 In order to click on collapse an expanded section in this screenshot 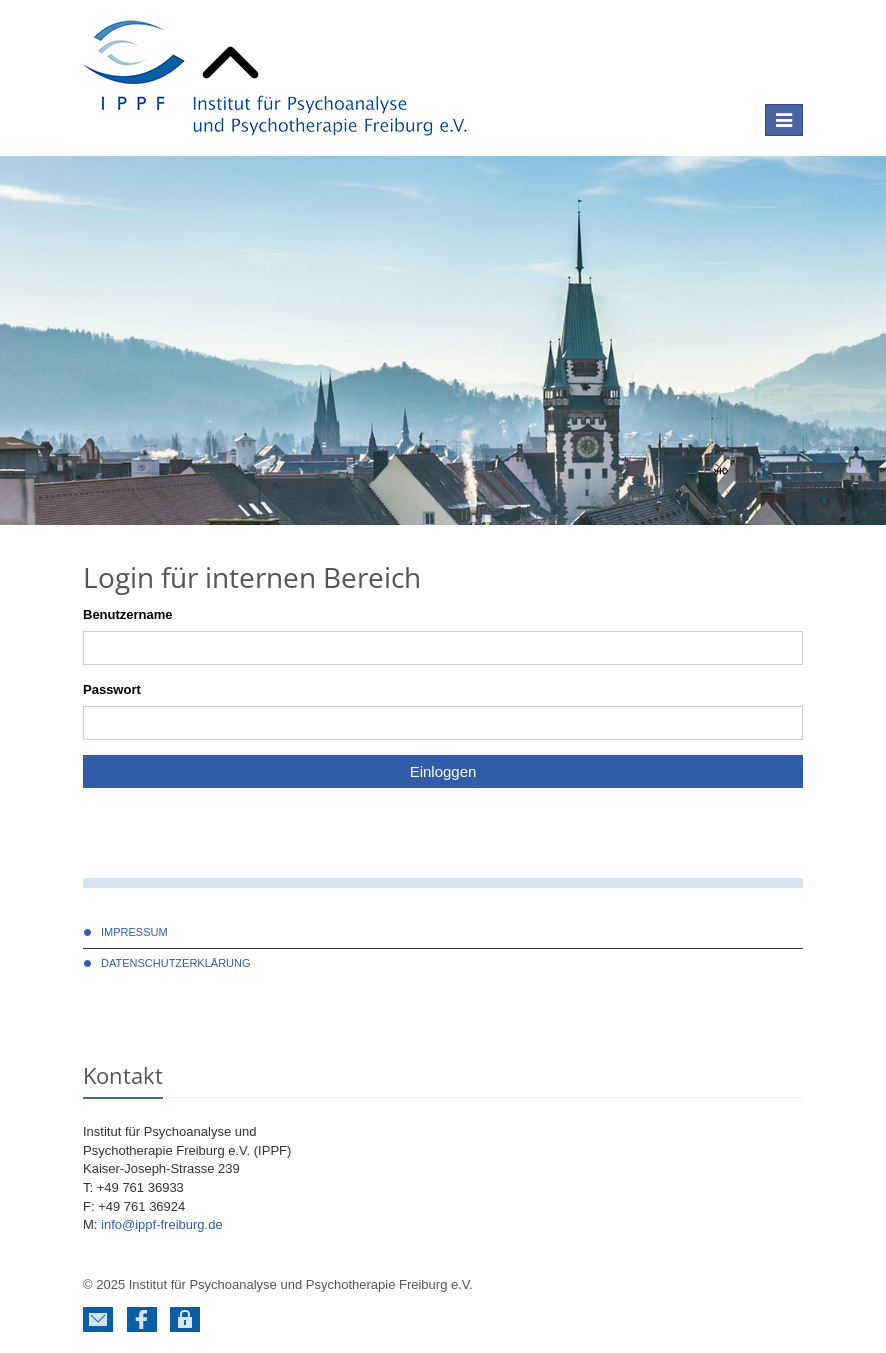, I will do `click(230, 62)`.